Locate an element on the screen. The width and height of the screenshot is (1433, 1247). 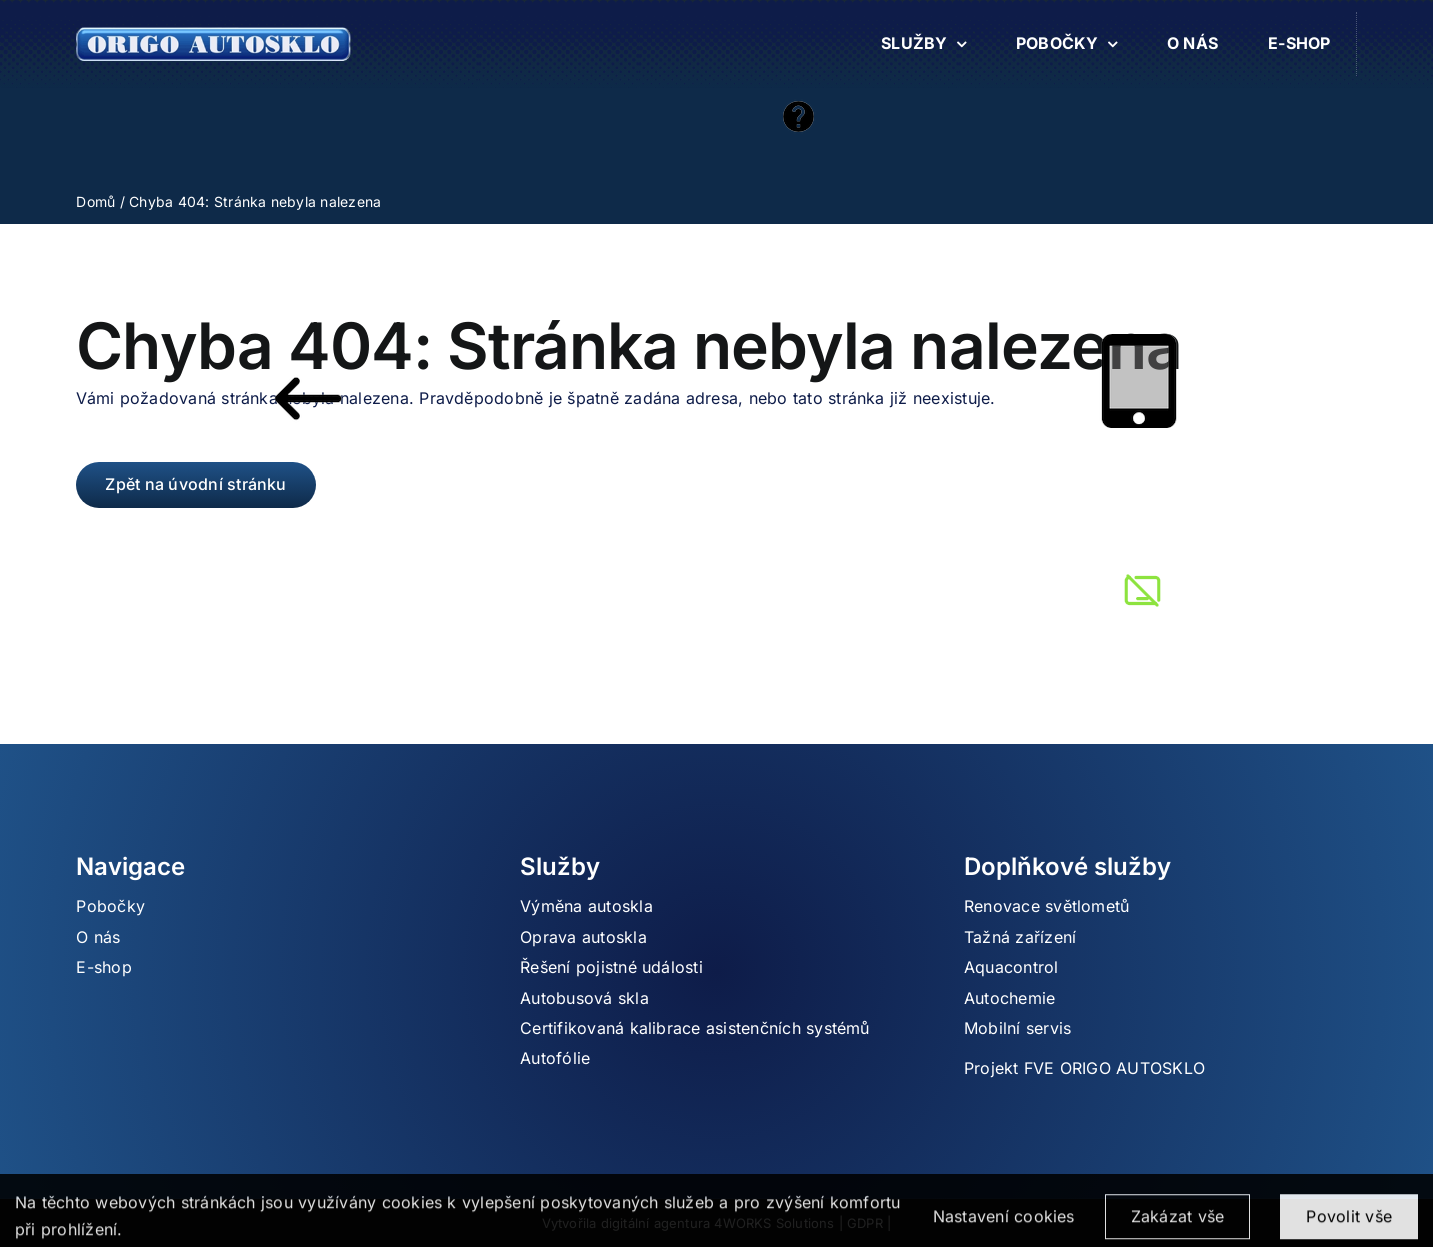
iPad is disconnected or unavailable is located at coordinates (1142, 590).